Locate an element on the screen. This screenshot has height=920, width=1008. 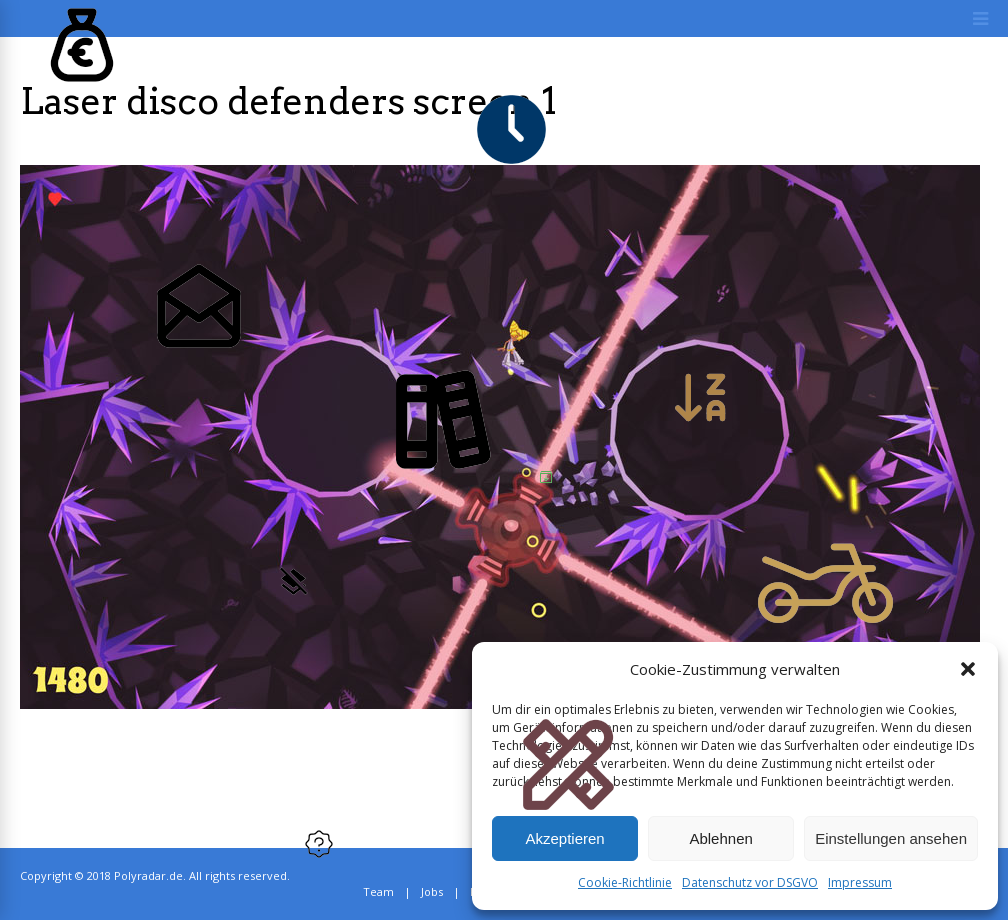
select motorcycle as vehicle type is located at coordinates (825, 585).